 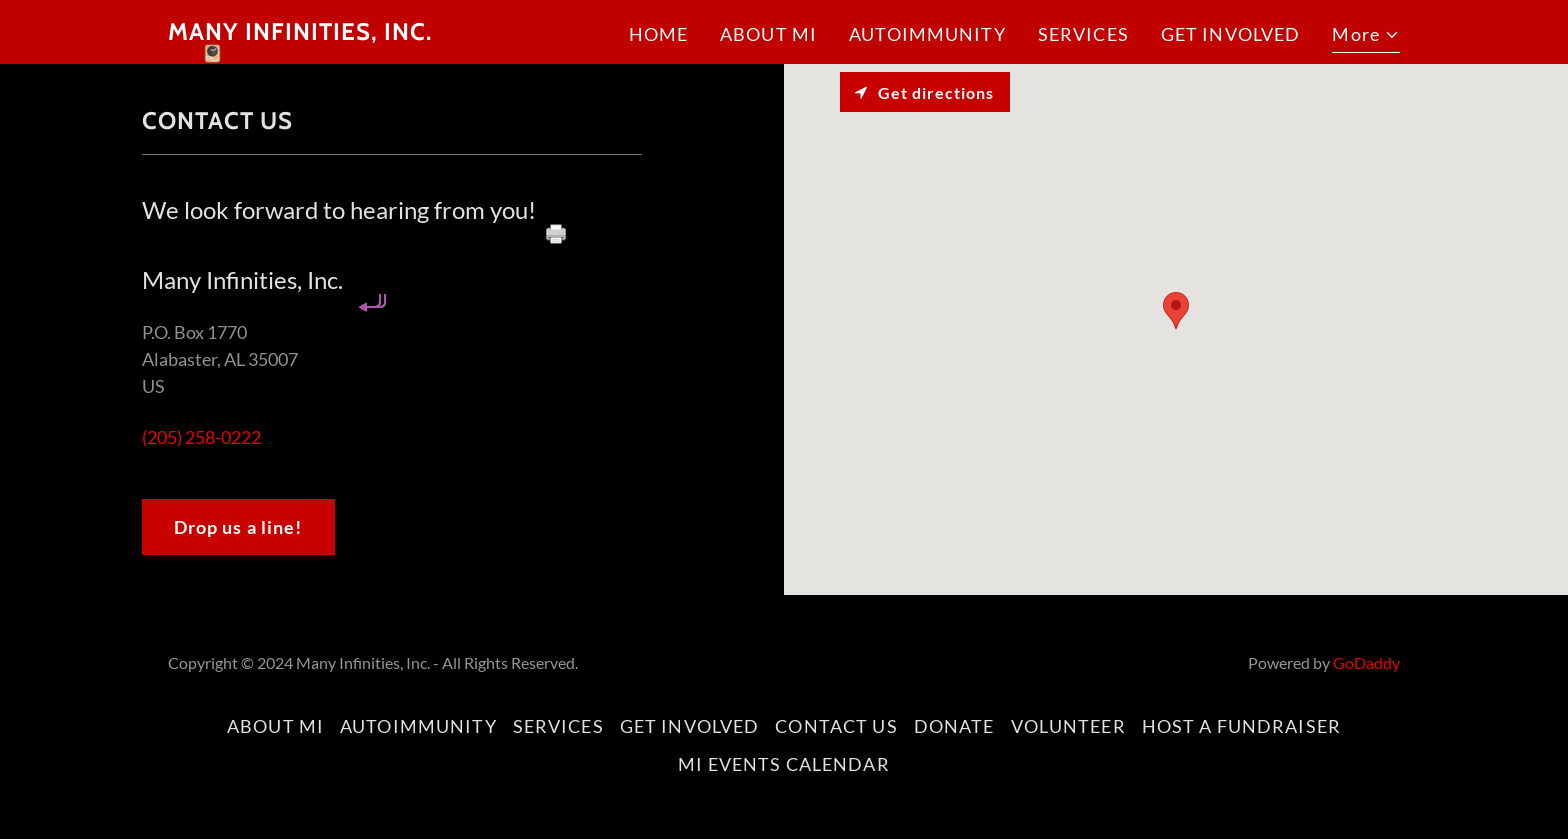 What do you see at coordinates (212, 53) in the screenshot?
I see `indicates package manager is waiting or queued` at bounding box center [212, 53].